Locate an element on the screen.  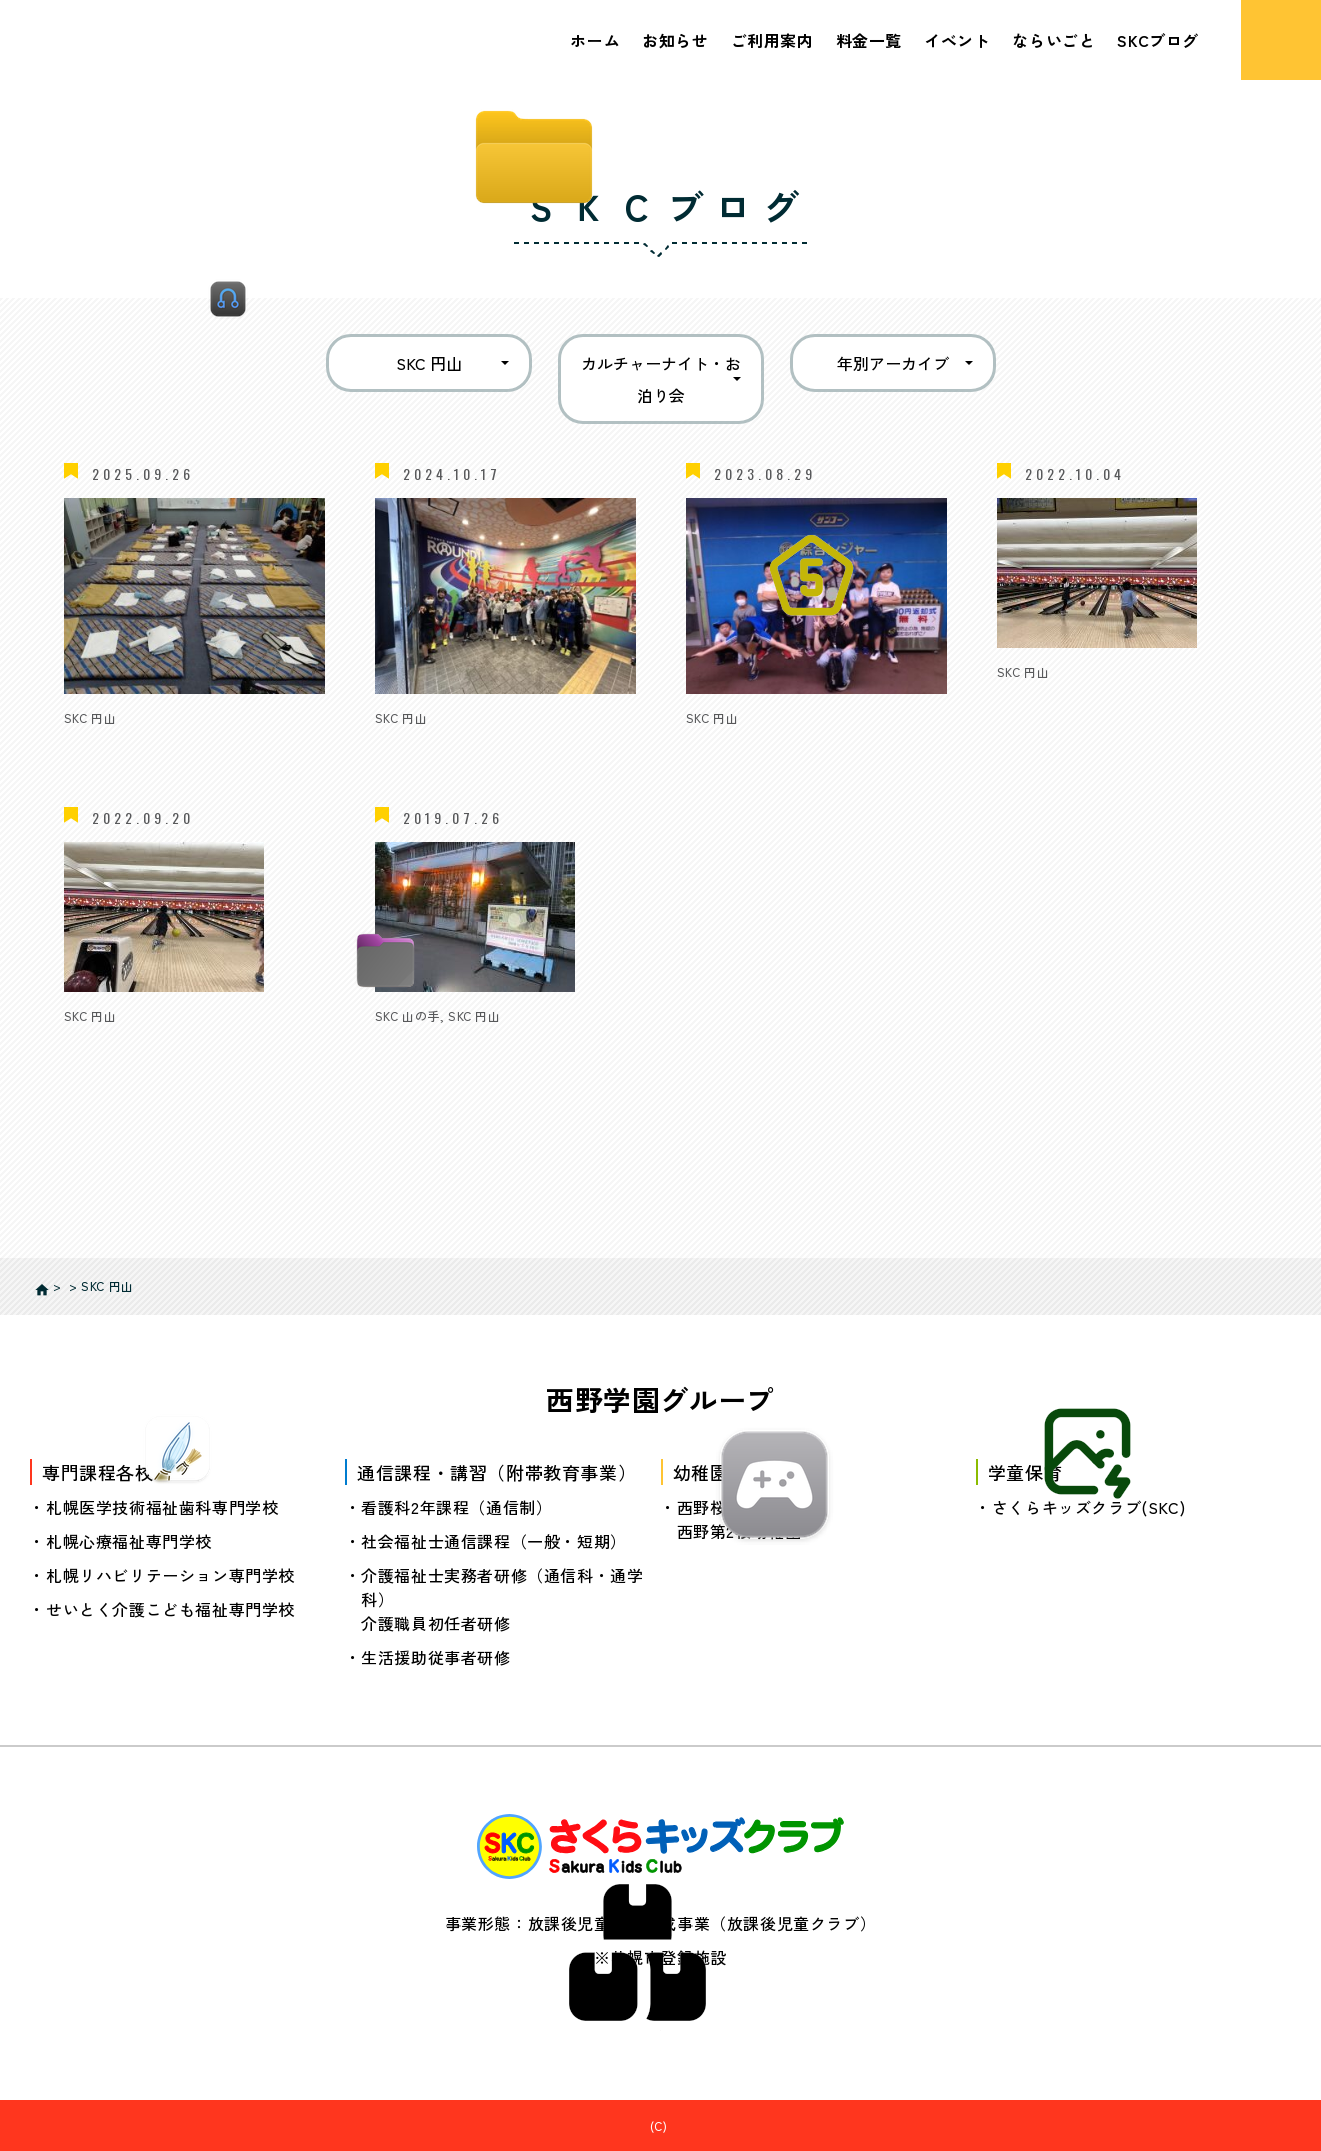
quick photo enhancement or auto-fix is located at coordinates (1087, 1451).